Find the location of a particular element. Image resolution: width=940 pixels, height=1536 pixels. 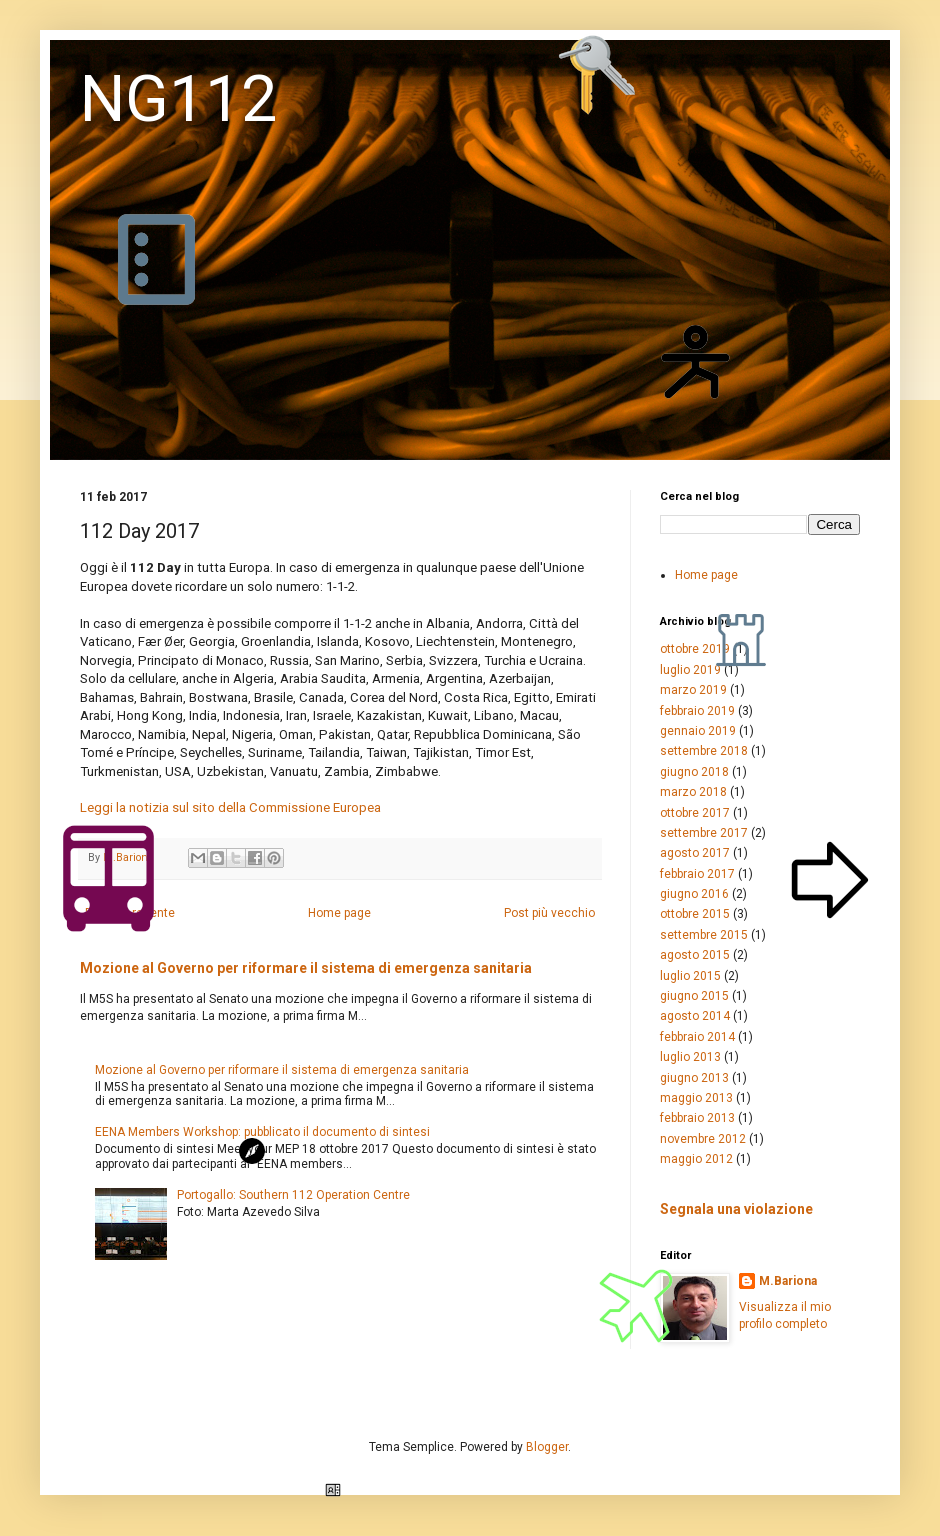

start or join a video conference is located at coordinates (333, 1490).